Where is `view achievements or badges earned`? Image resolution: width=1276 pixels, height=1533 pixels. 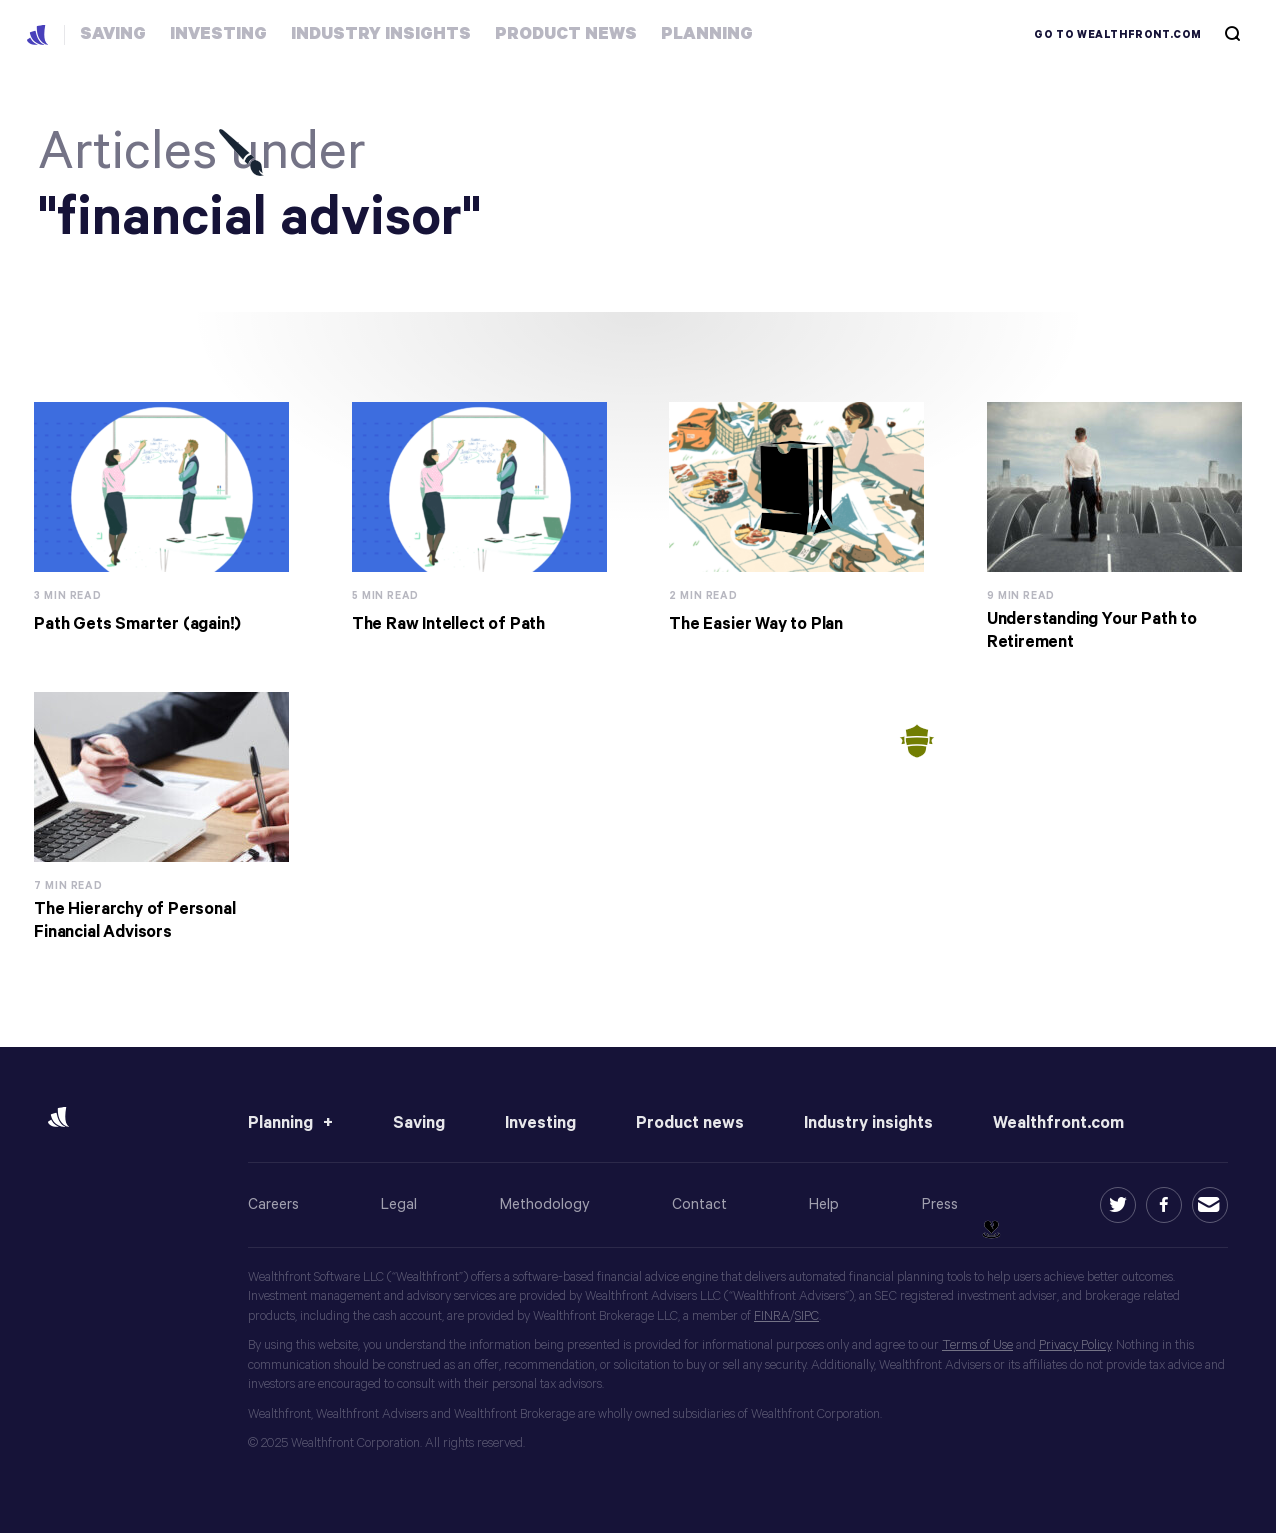
view achievements or badges earned is located at coordinates (917, 741).